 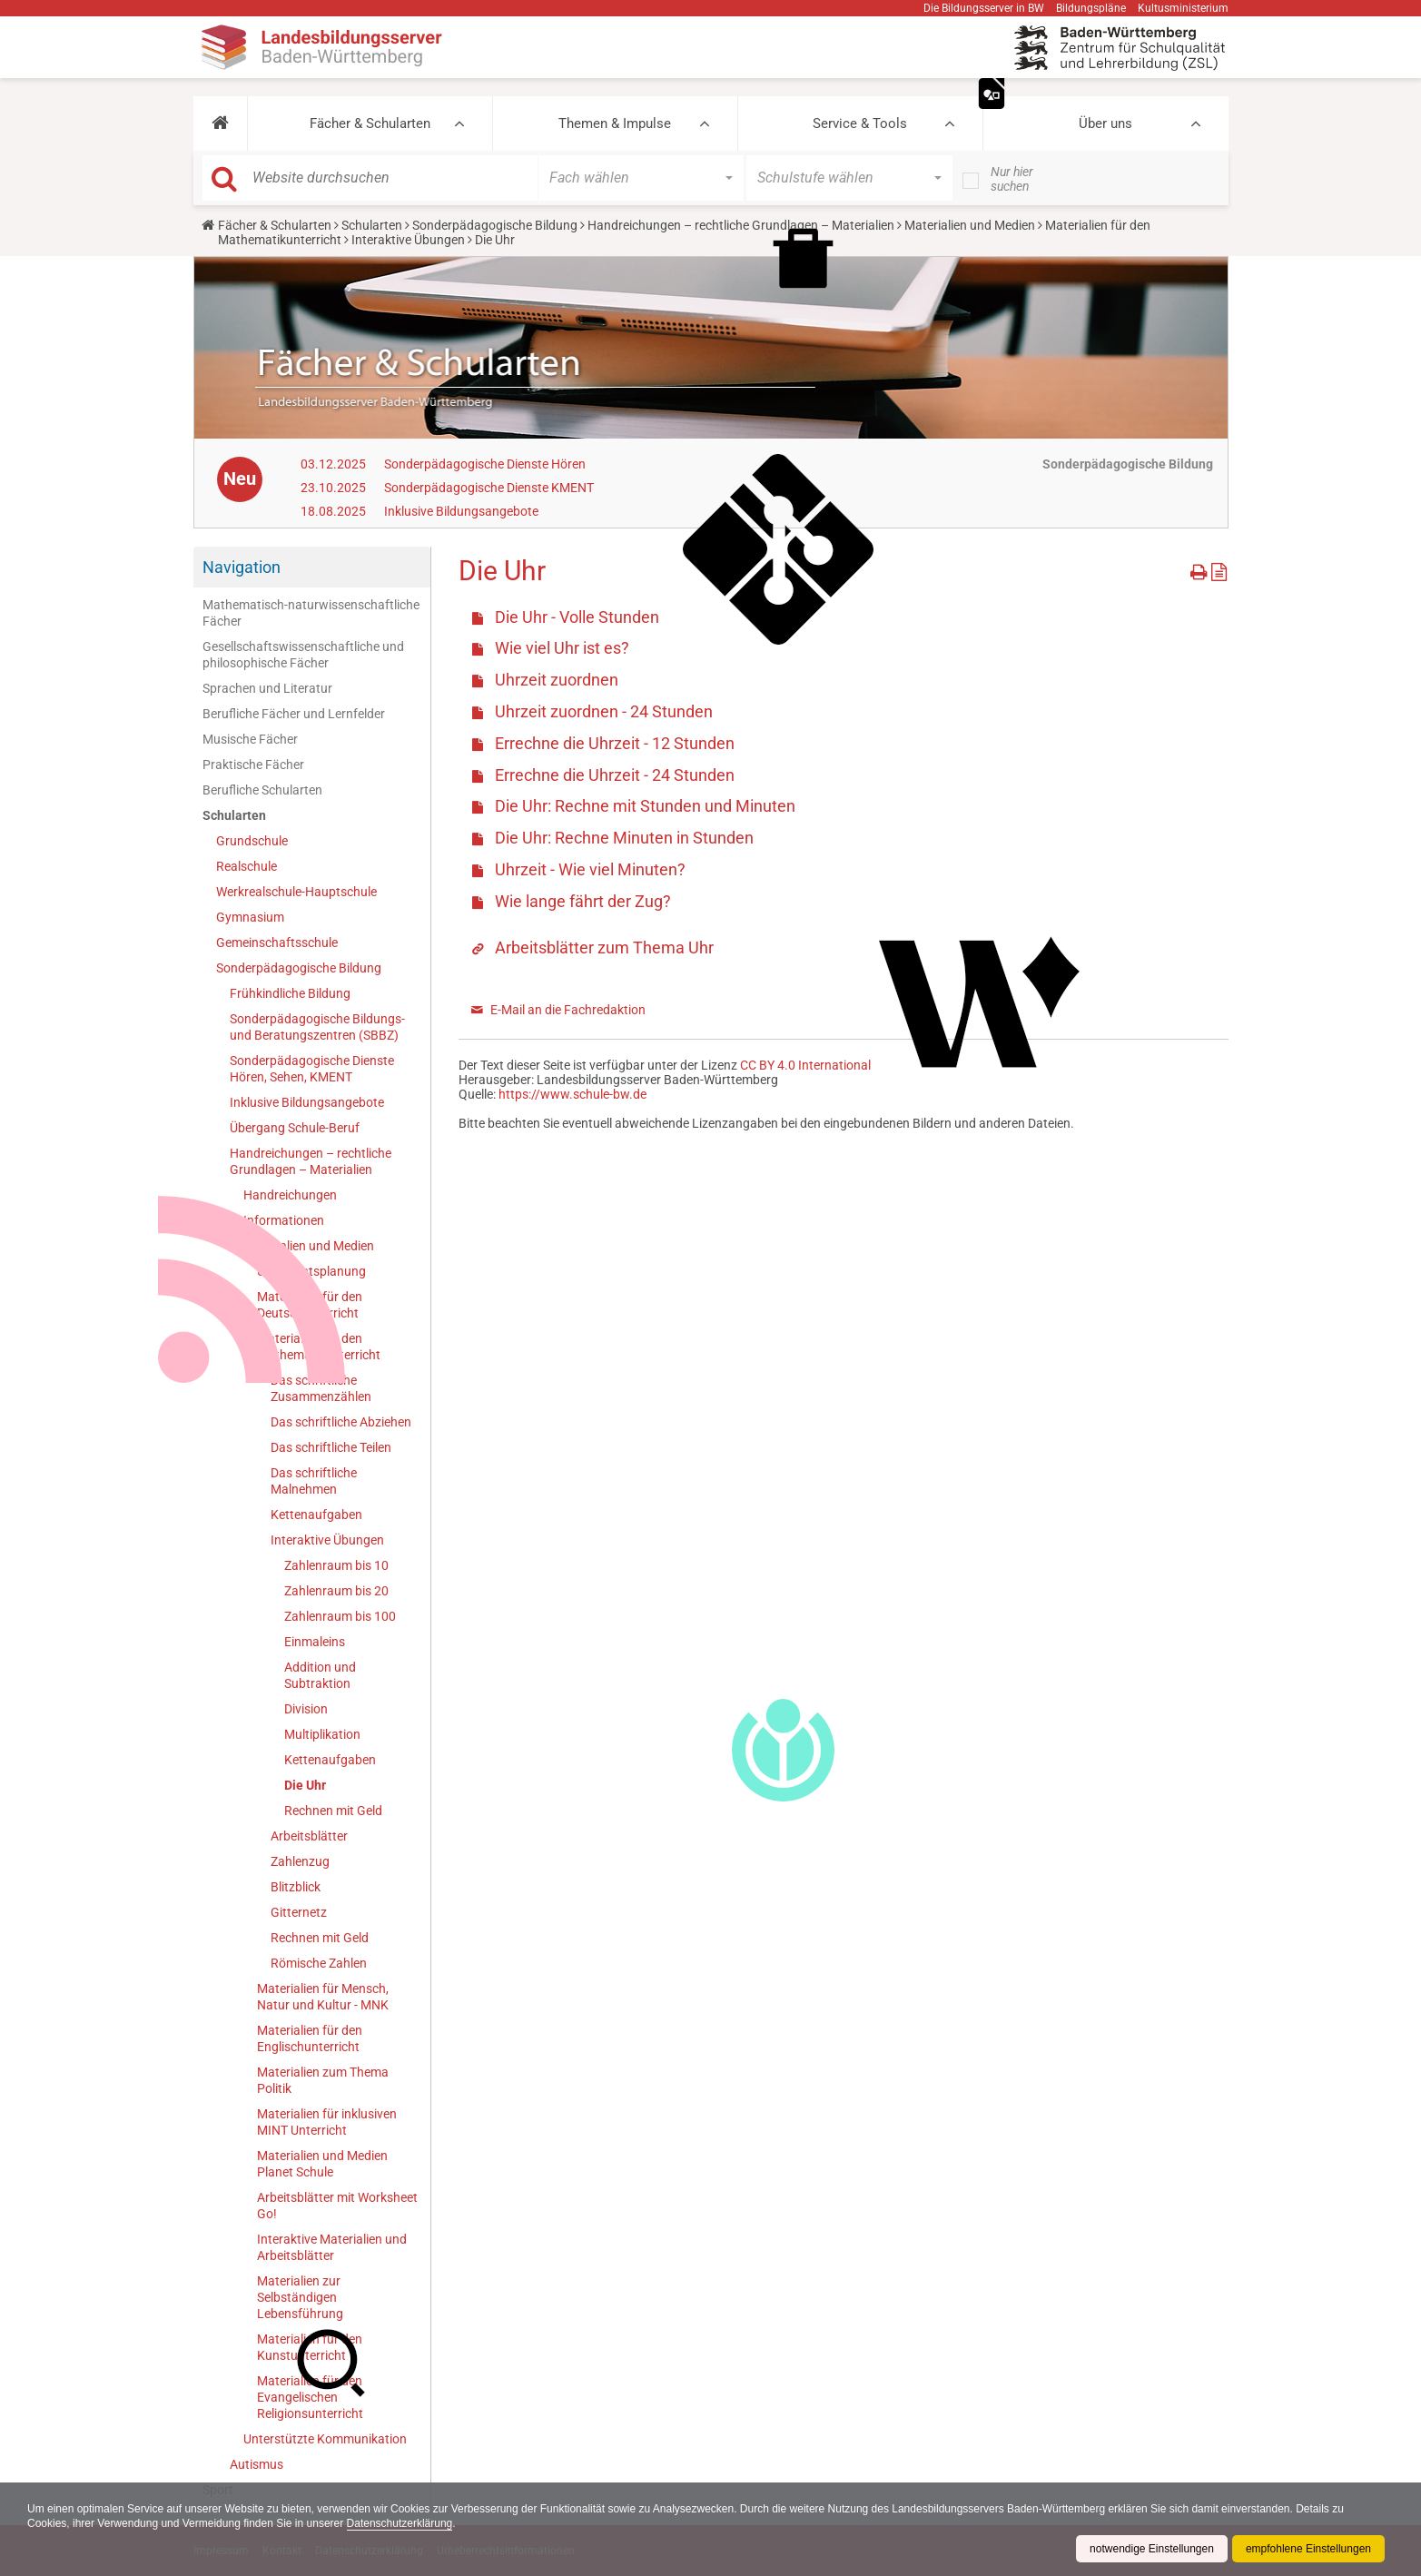 I want to click on subscribe to RSS feed, so click(x=252, y=1289).